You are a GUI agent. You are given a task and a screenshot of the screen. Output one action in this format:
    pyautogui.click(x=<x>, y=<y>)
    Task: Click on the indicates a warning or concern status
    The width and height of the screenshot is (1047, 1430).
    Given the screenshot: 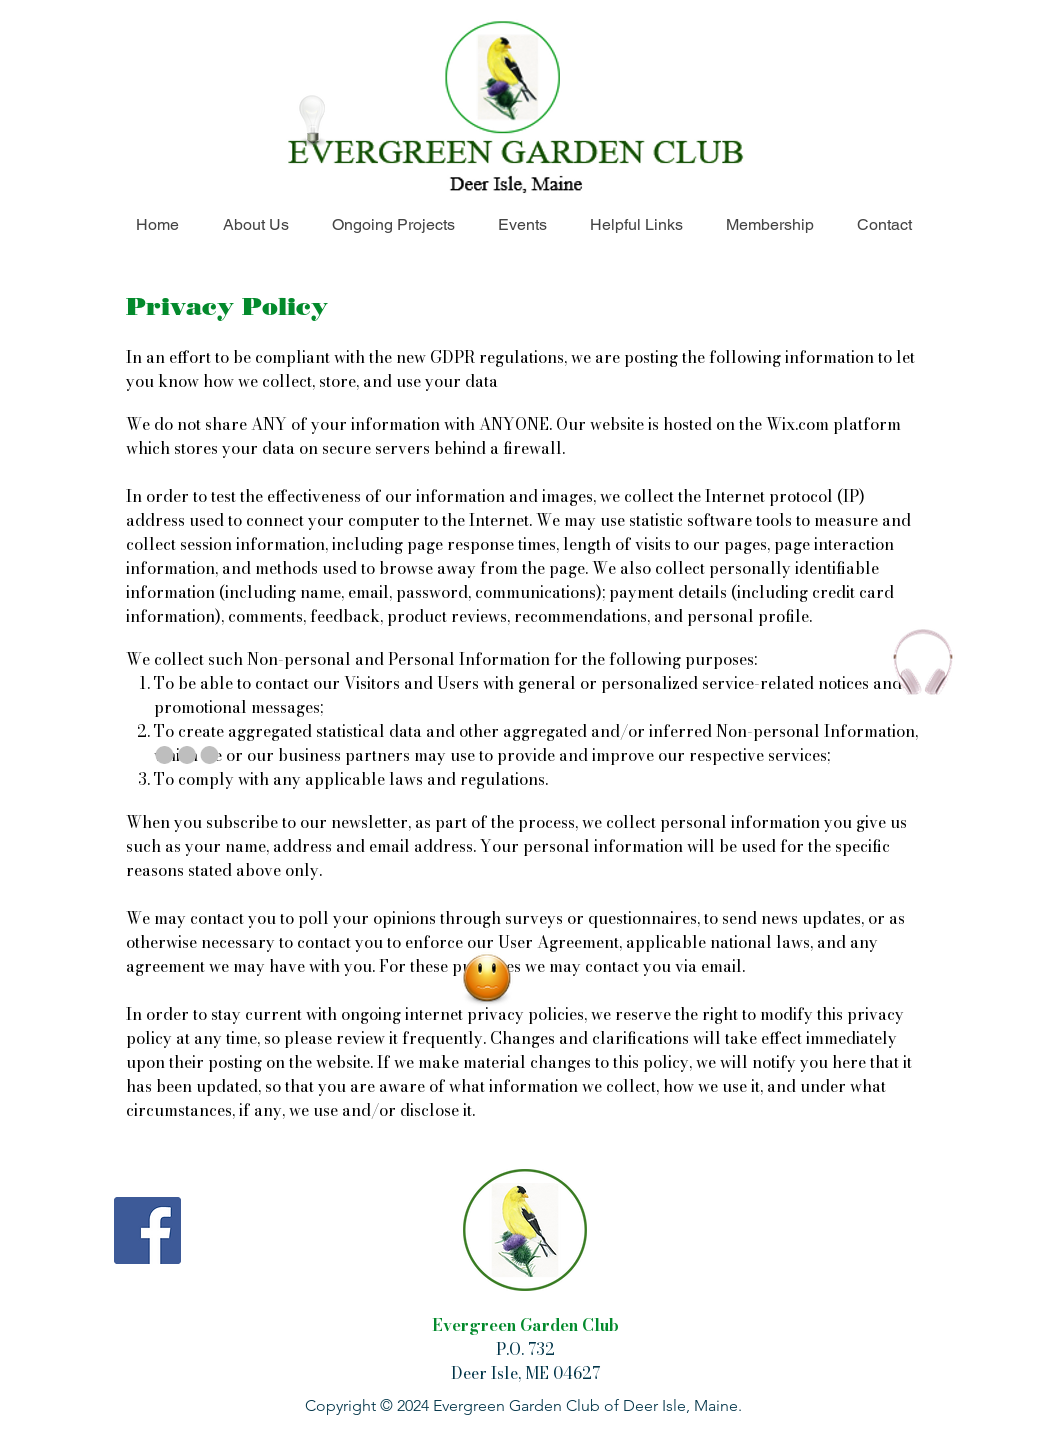 What is the action you would take?
    pyautogui.click(x=487, y=978)
    